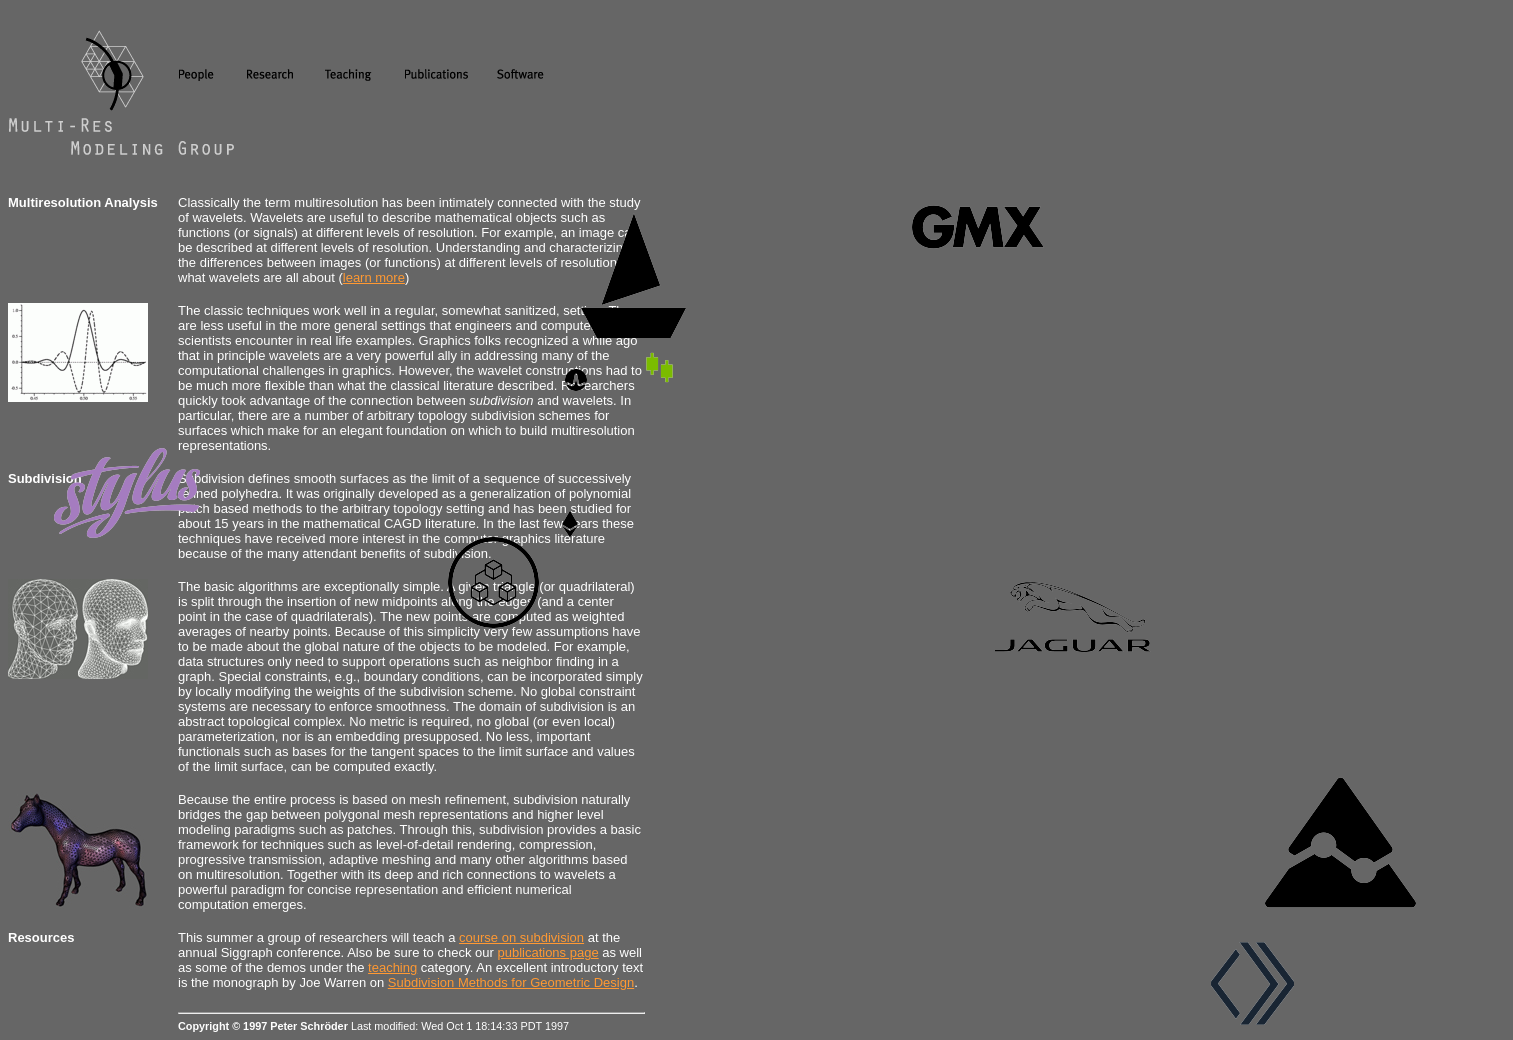  I want to click on boat brand logo, so click(633, 275).